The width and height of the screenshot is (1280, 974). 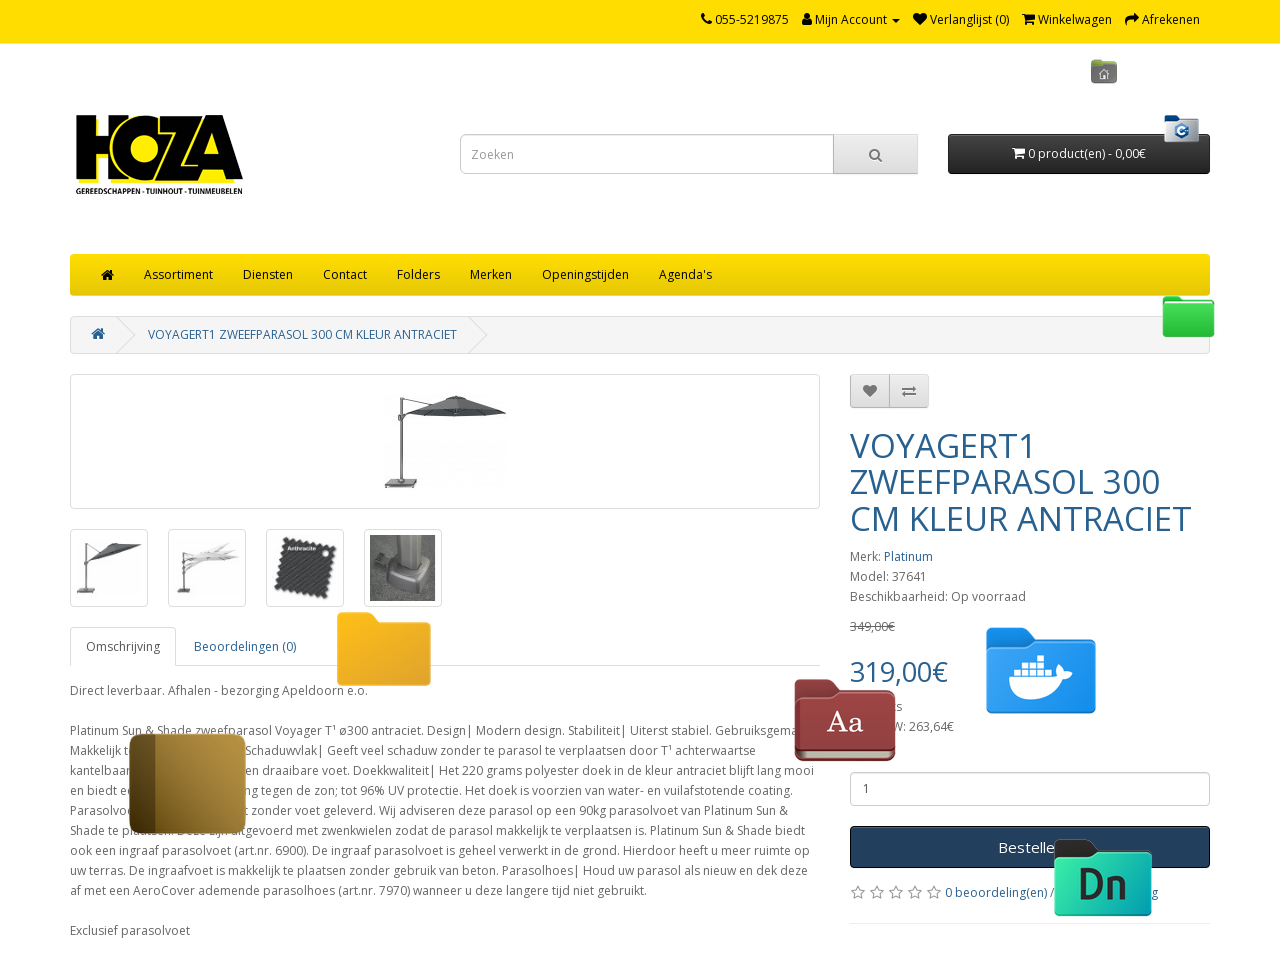 What do you see at coordinates (1188, 316) in the screenshot?
I see `open folder to view contents` at bounding box center [1188, 316].